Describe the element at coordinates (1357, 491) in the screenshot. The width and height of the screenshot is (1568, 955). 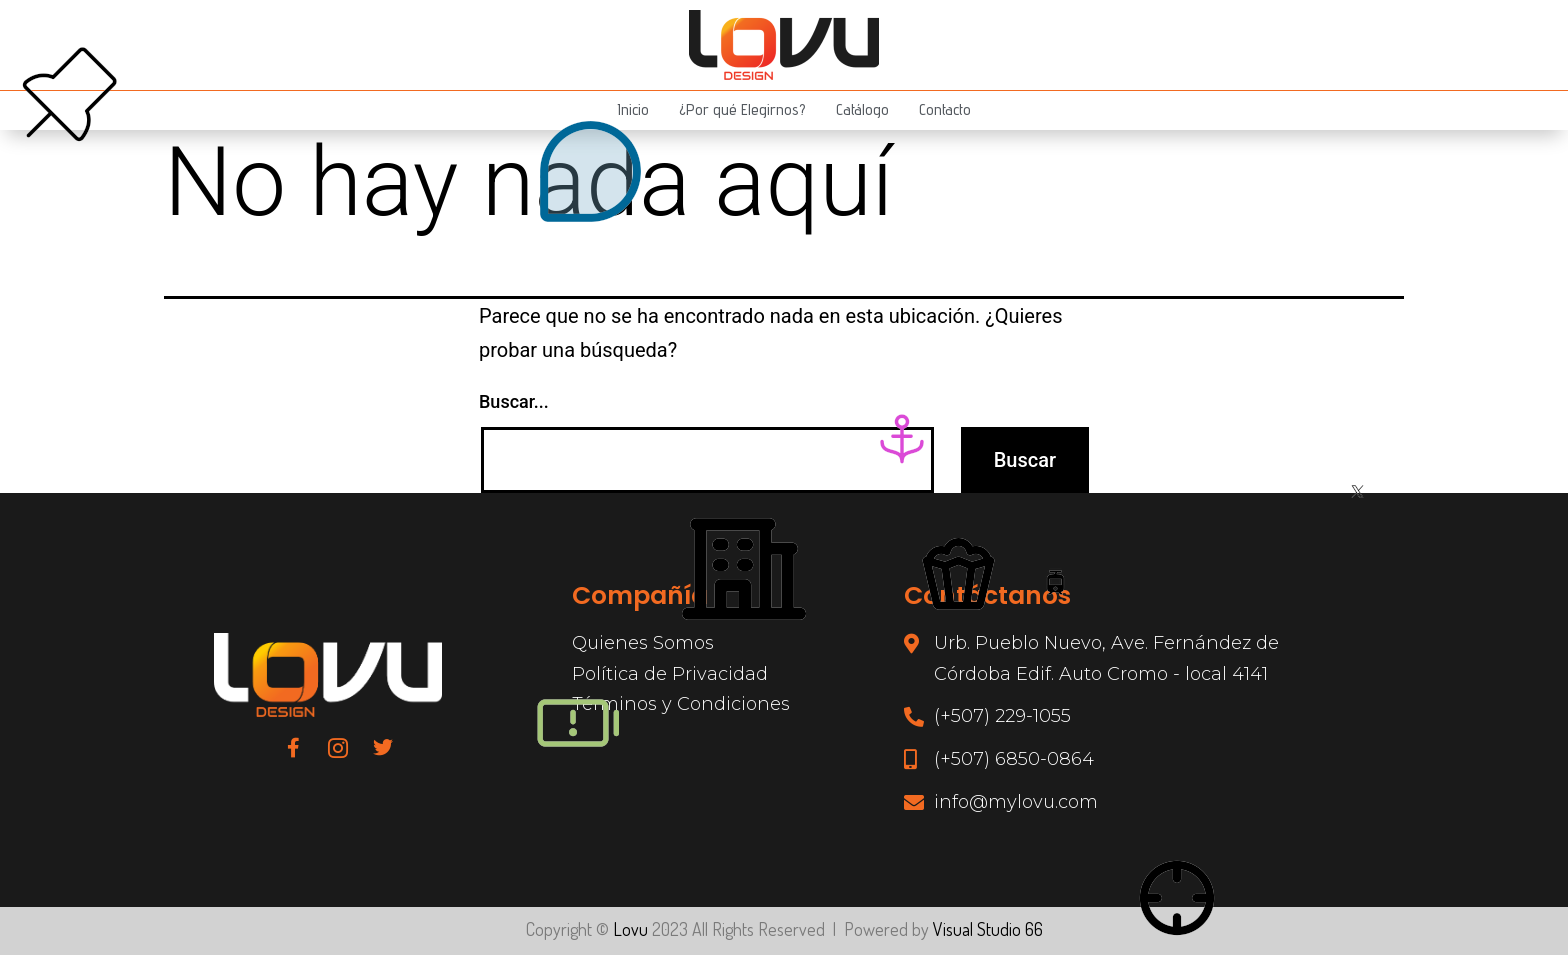
I see `open the X (formerly Twitter) app` at that location.